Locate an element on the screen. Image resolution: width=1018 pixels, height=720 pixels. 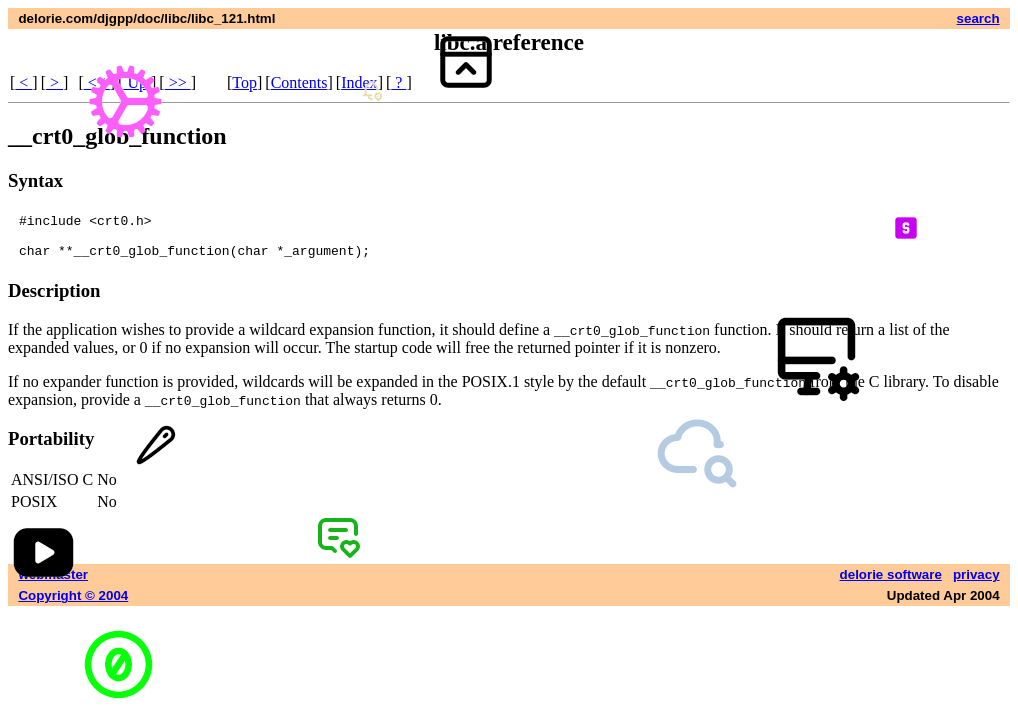
indicates a section or item labeled "S" is located at coordinates (906, 228).